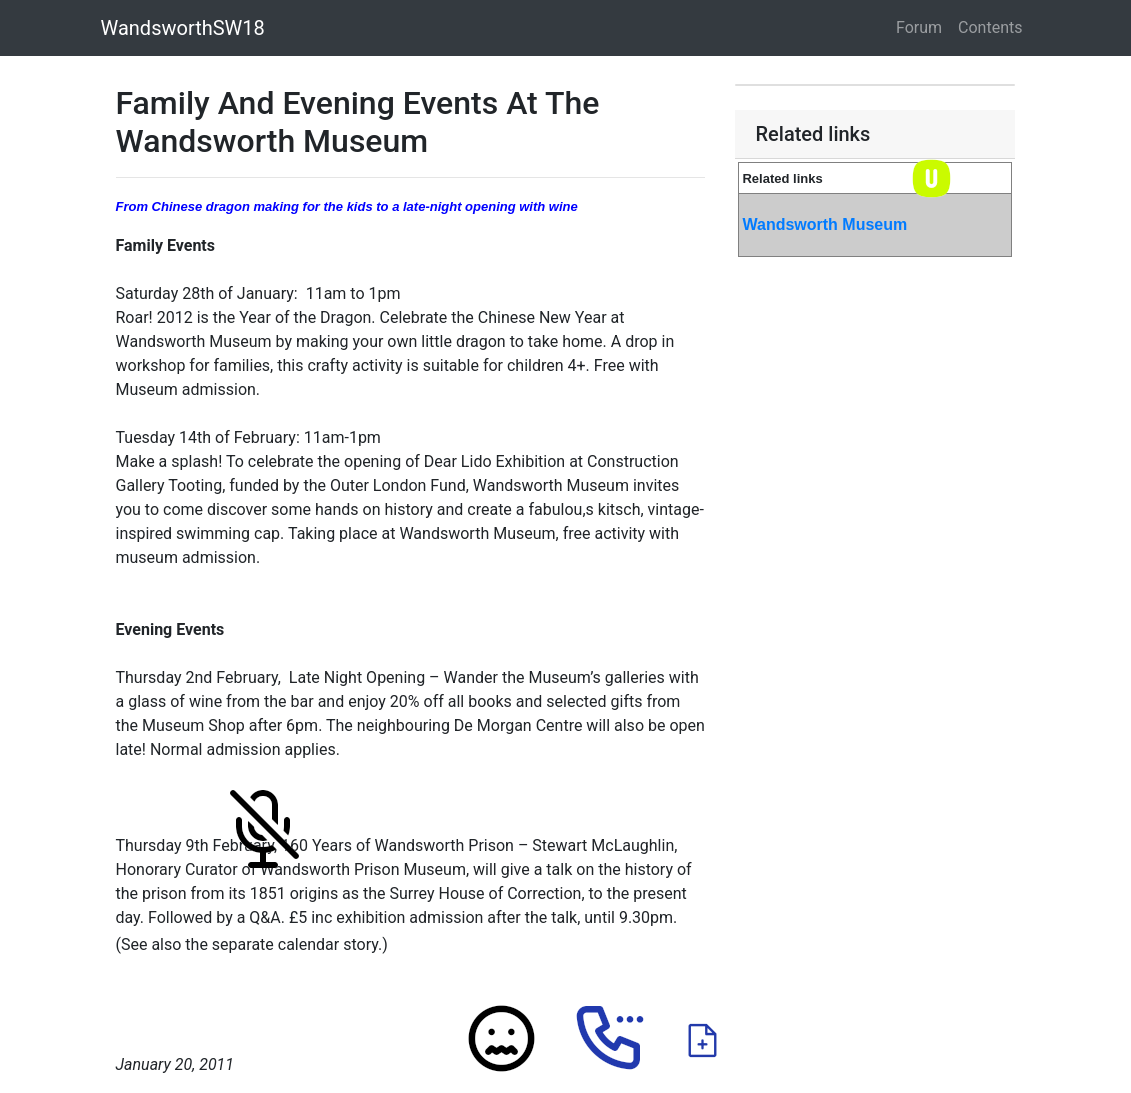  I want to click on indicates an active or incoming call, so click(610, 1036).